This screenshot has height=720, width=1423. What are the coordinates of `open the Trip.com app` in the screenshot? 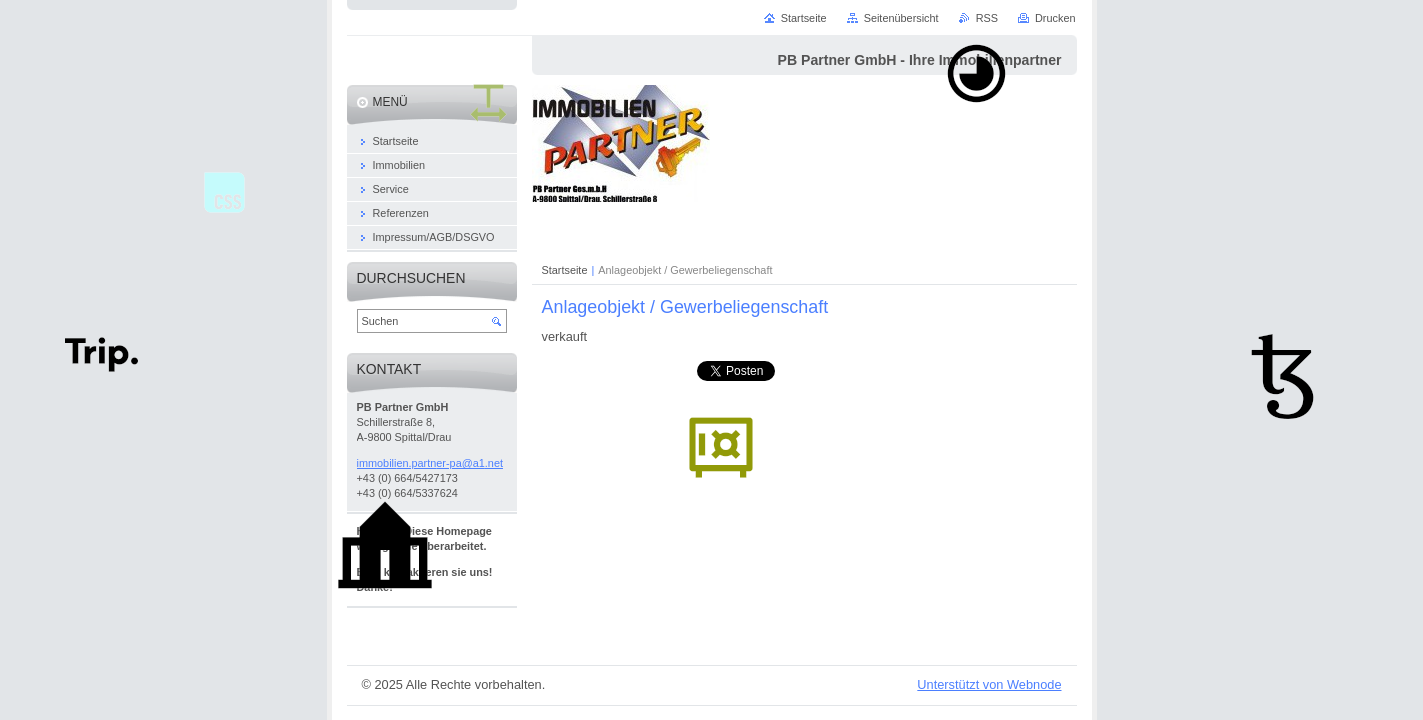 It's located at (101, 354).